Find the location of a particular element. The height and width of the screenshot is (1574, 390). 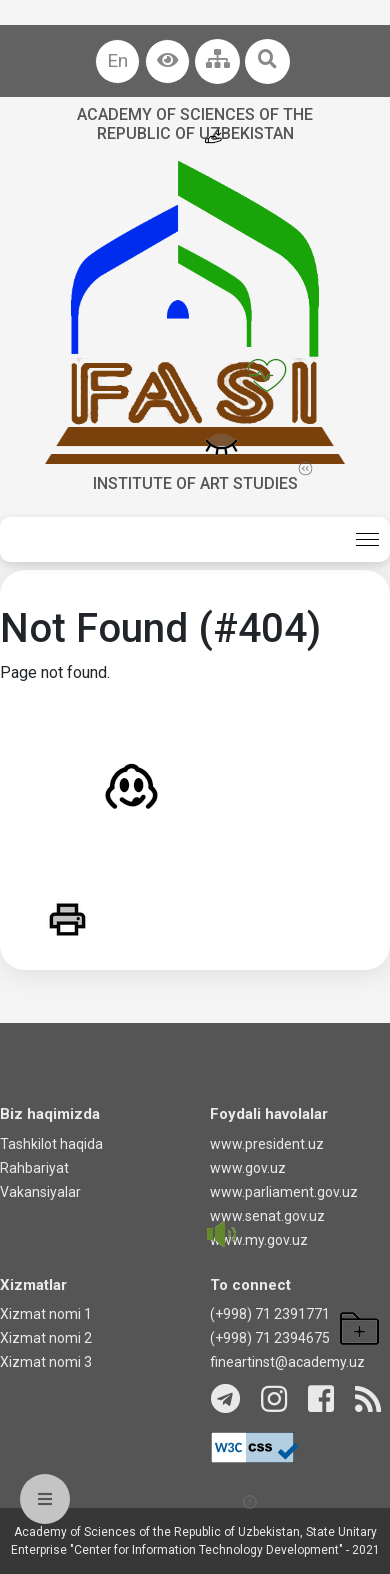

receive or accept an incoming item is located at coordinates (214, 137).